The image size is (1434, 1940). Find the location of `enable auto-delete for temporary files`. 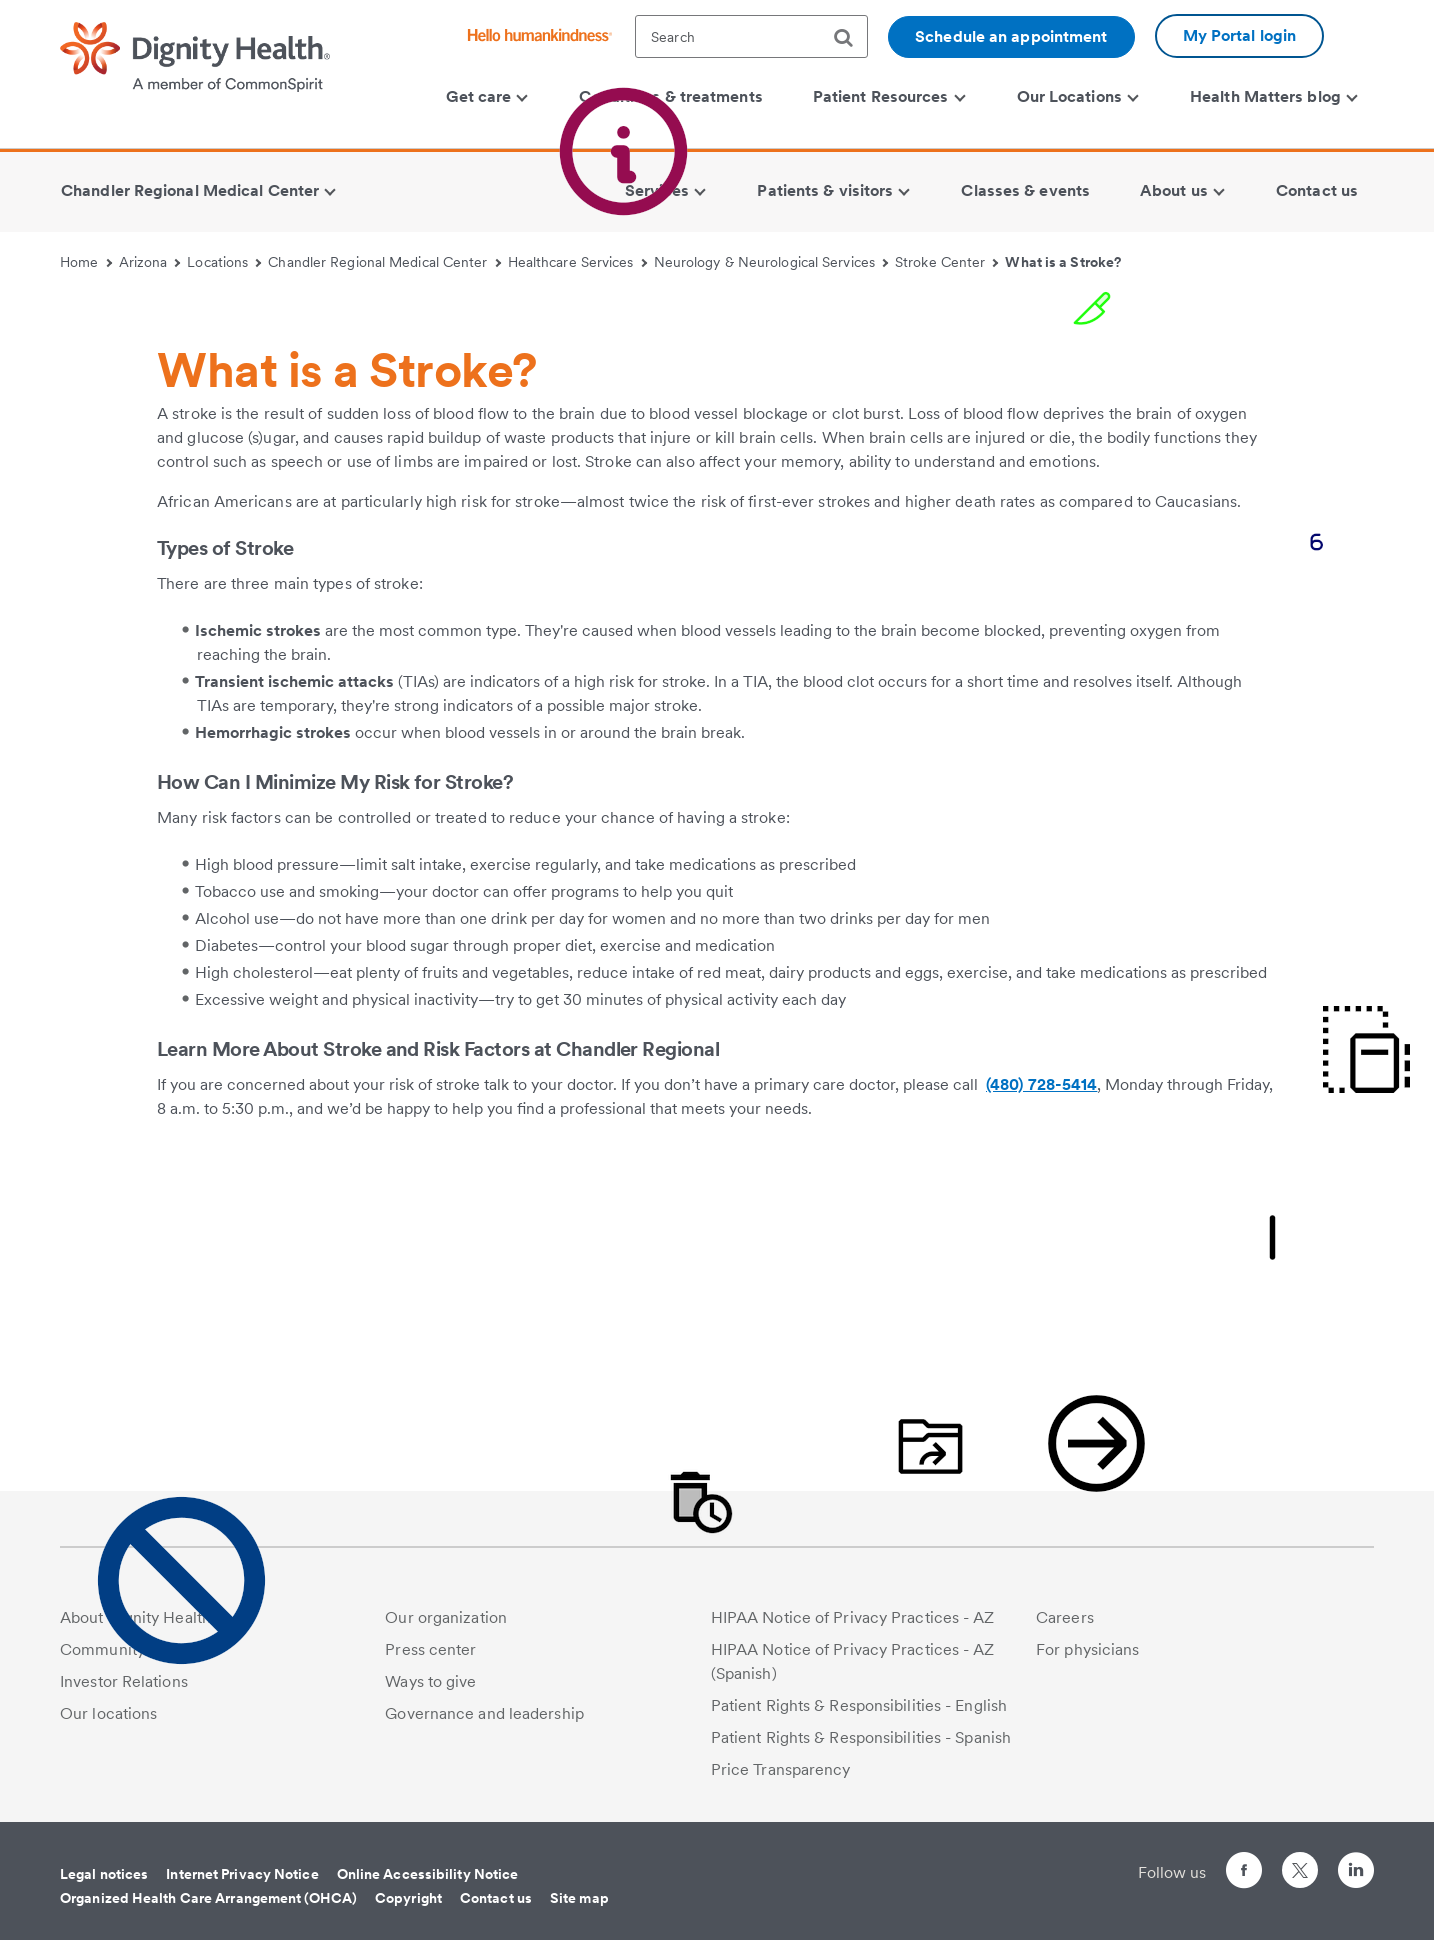

enable auto-delete for temporary files is located at coordinates (701, 1502).